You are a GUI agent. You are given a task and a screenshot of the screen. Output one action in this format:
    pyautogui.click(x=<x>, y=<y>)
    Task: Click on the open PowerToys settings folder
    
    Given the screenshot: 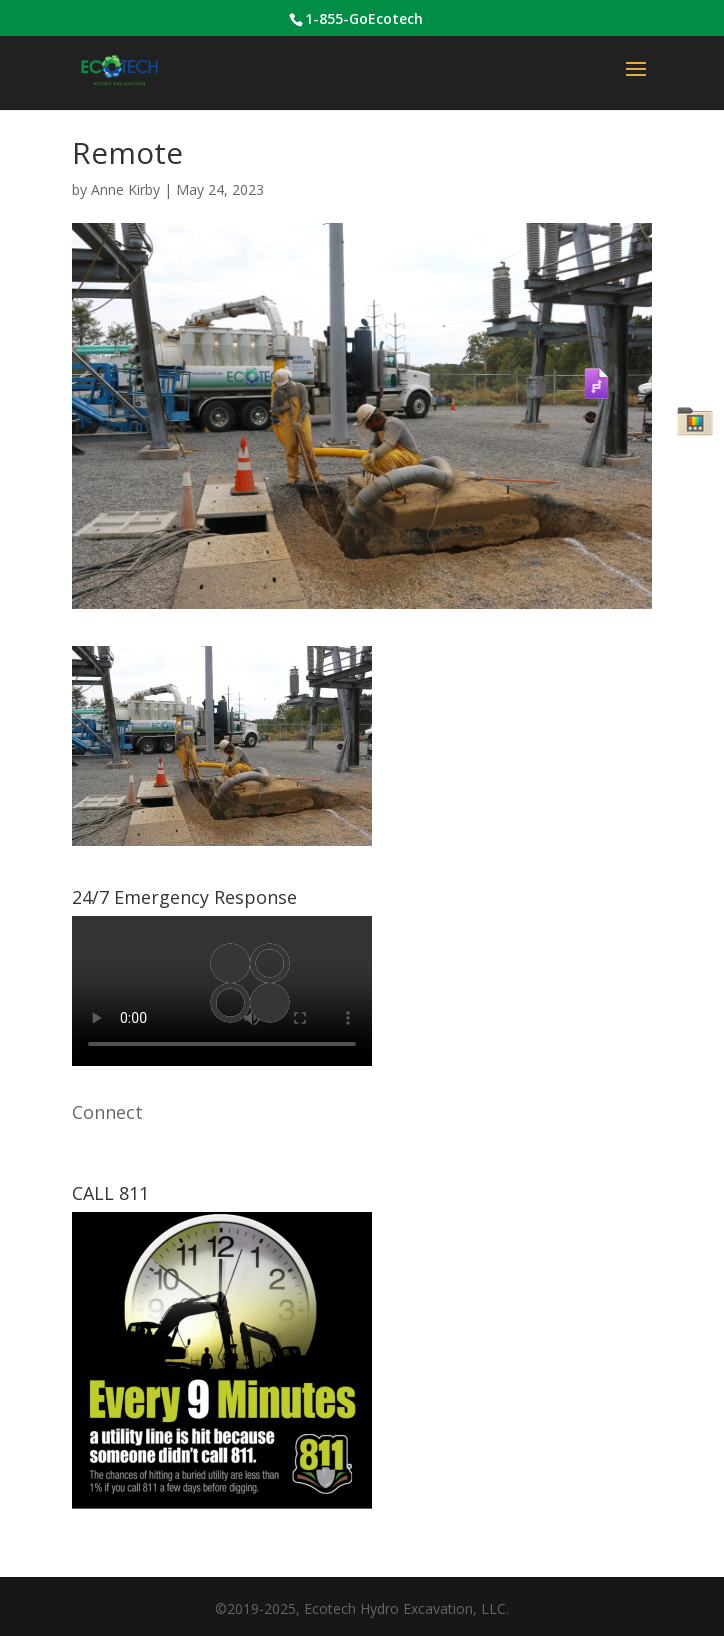 What is the action you would take?
    pyautogui.click(x=695, y=422)
    